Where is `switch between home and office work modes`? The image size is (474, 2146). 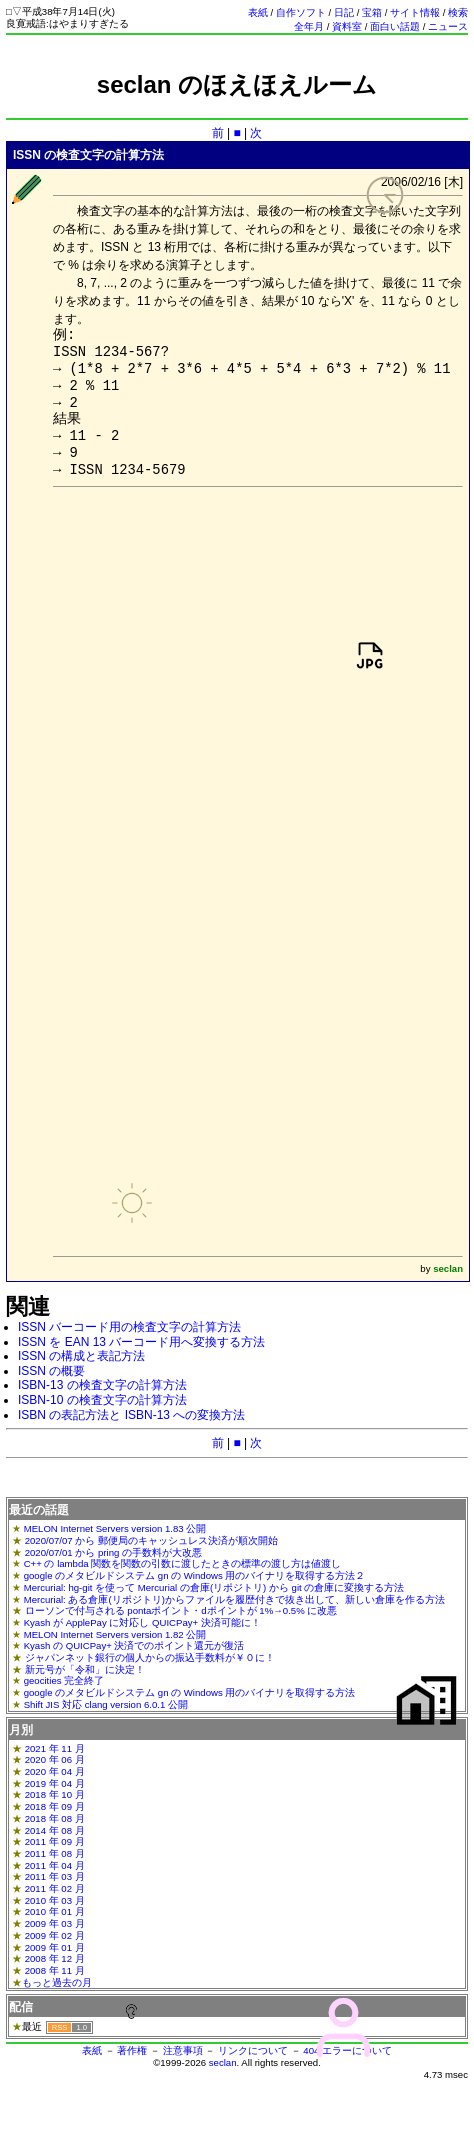 switch between home and office work modes is located at coordinates (426, 1700).